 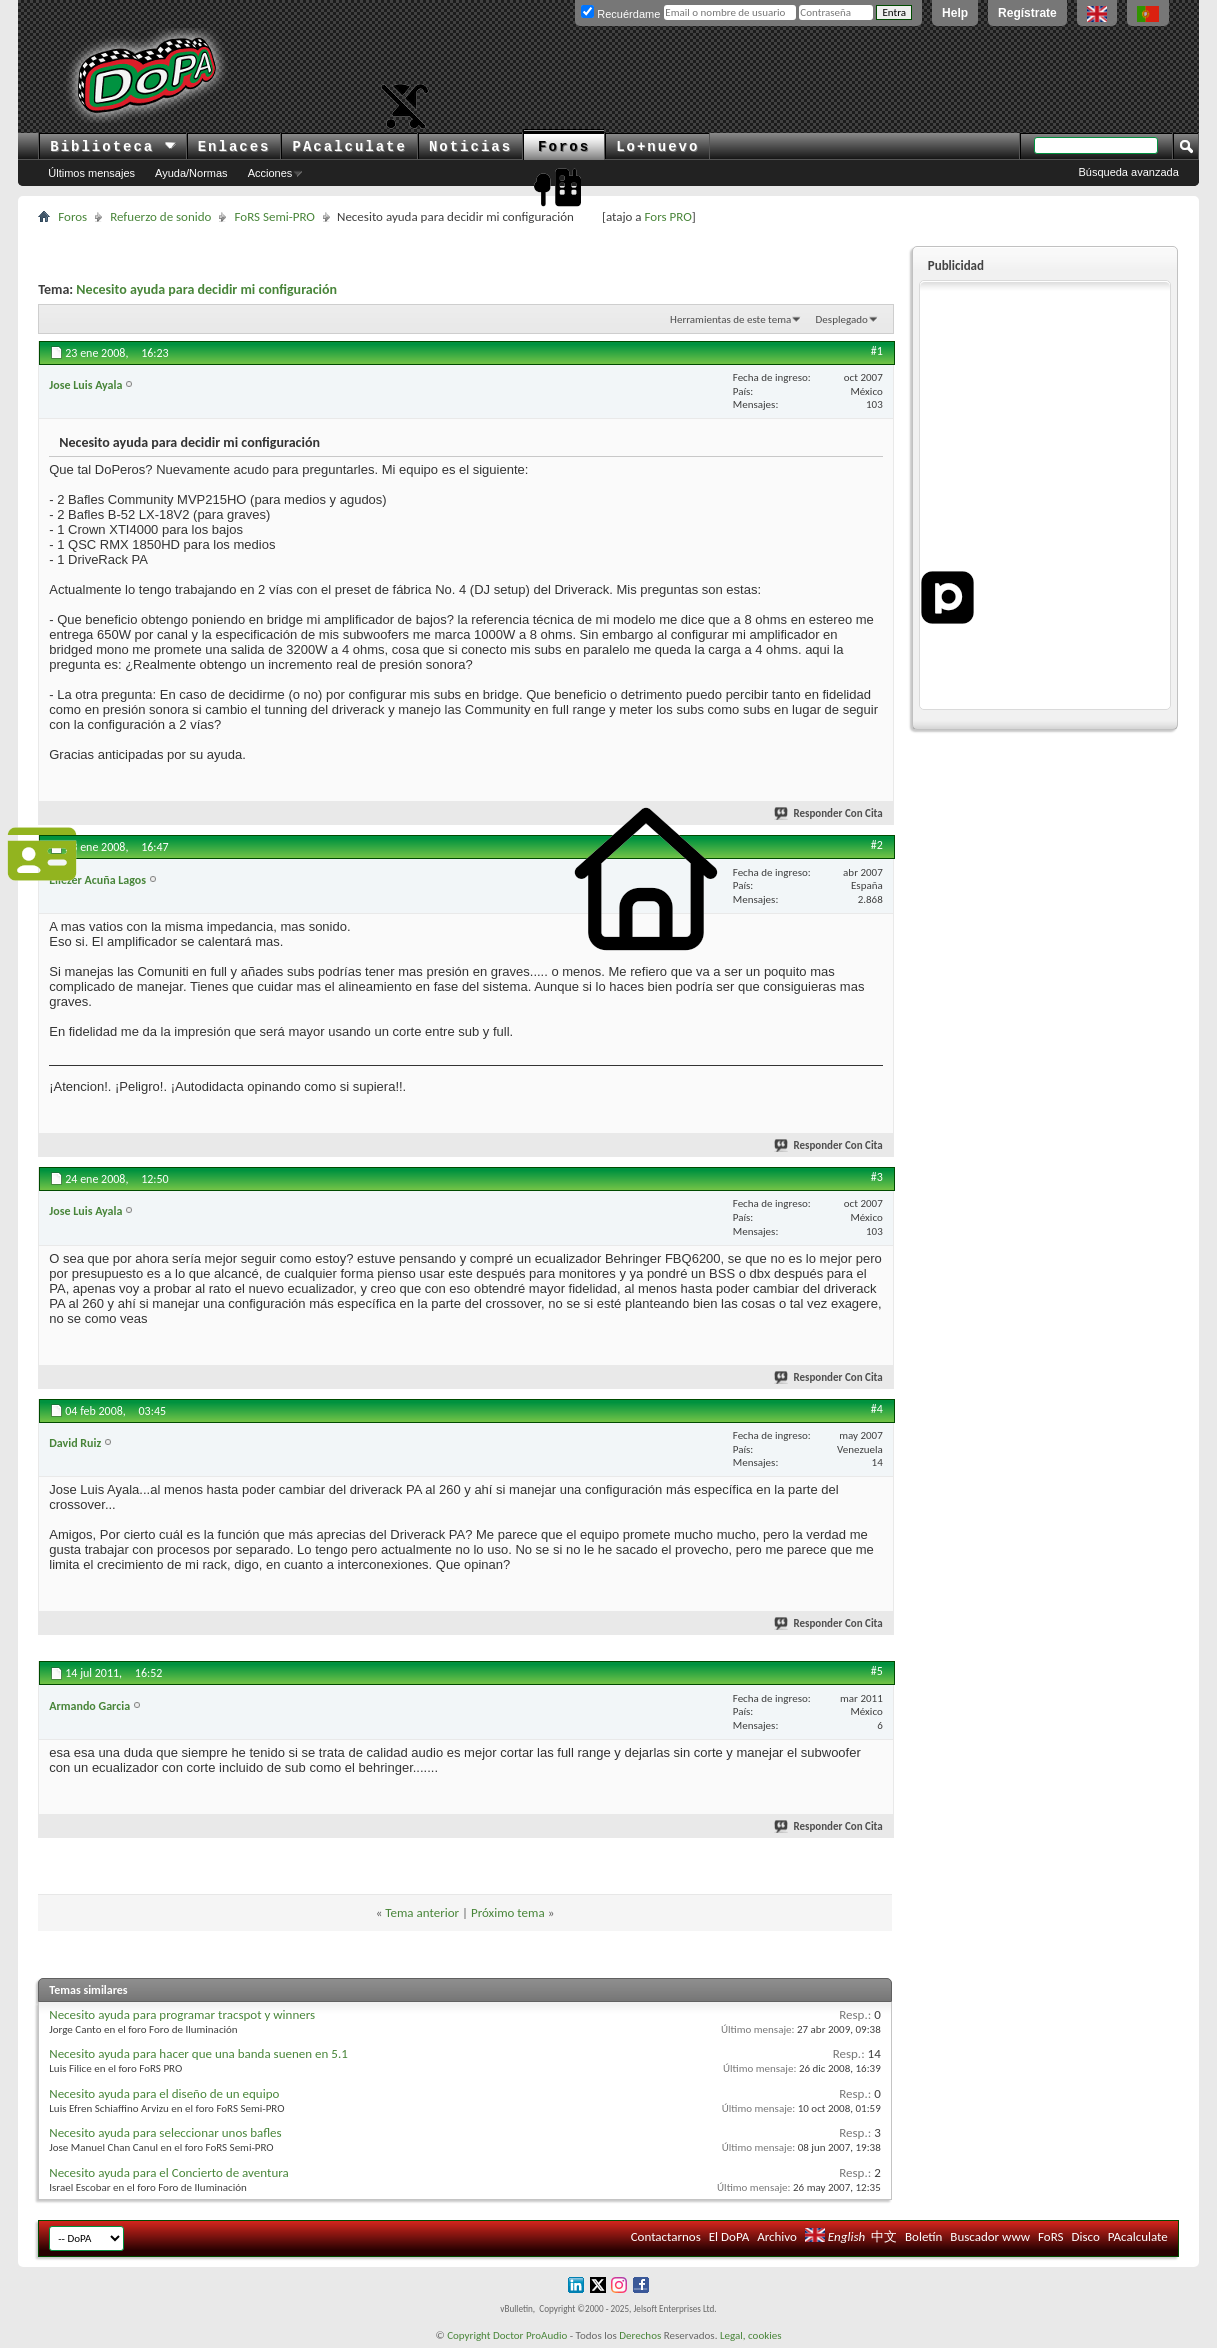 I want to click on open pixiv app, so click(x=947, y=597).